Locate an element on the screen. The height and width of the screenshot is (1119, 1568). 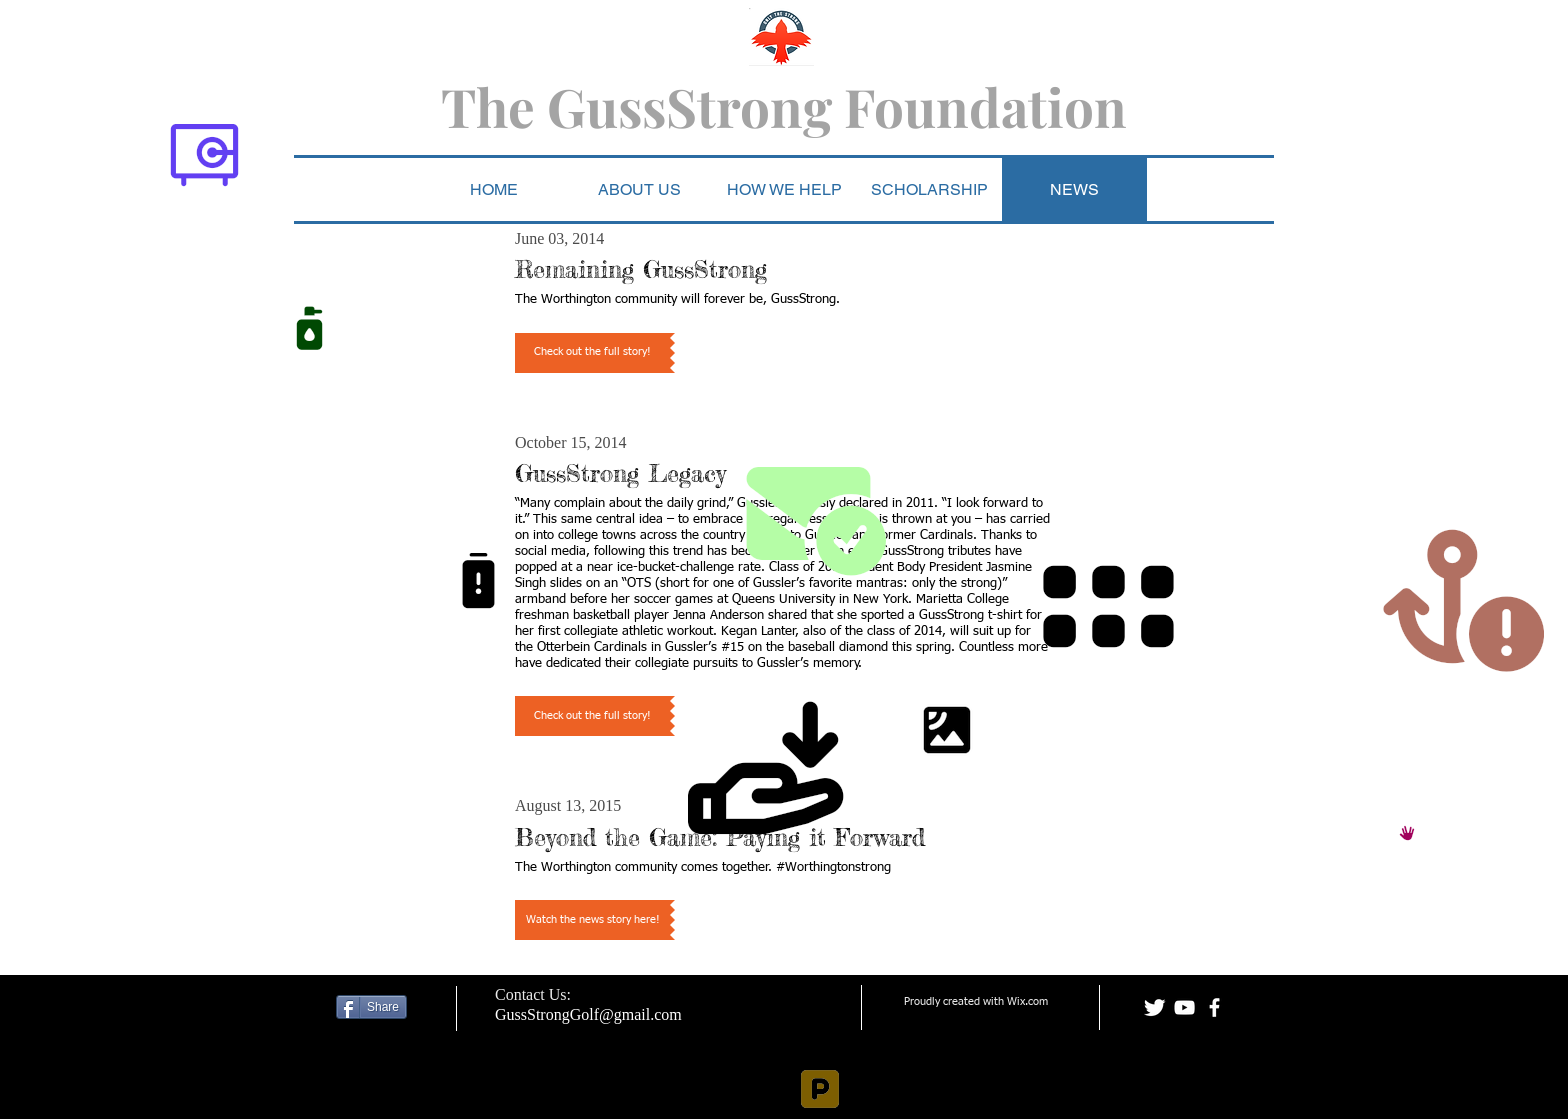
anchor point warning or error is located at coordinates (1460, 596).